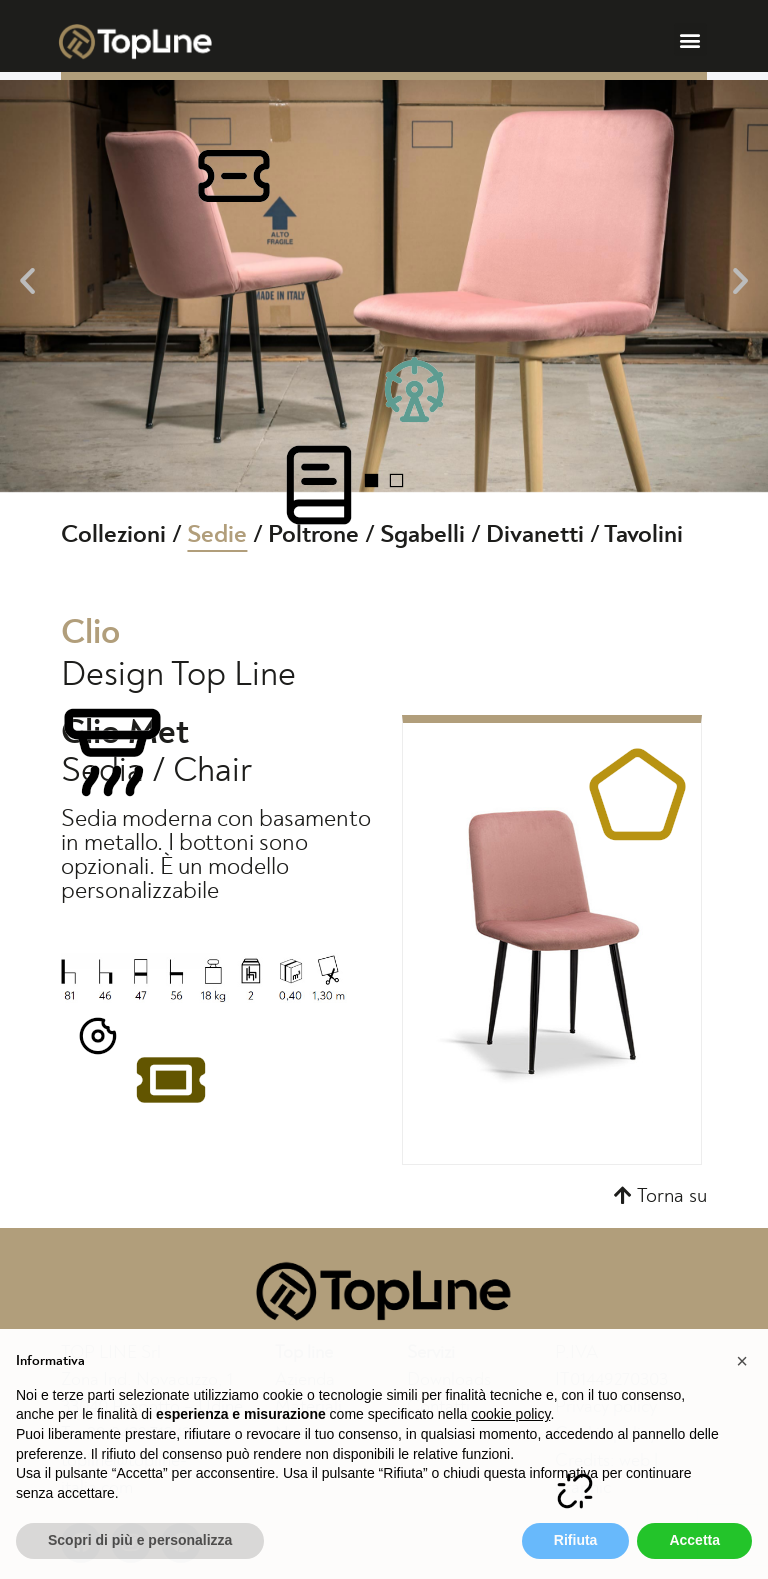  What do you see at coordinates (637, 796) in the screenshot?
I see `select pentagon shape tool` at bounding box center [637, 796].